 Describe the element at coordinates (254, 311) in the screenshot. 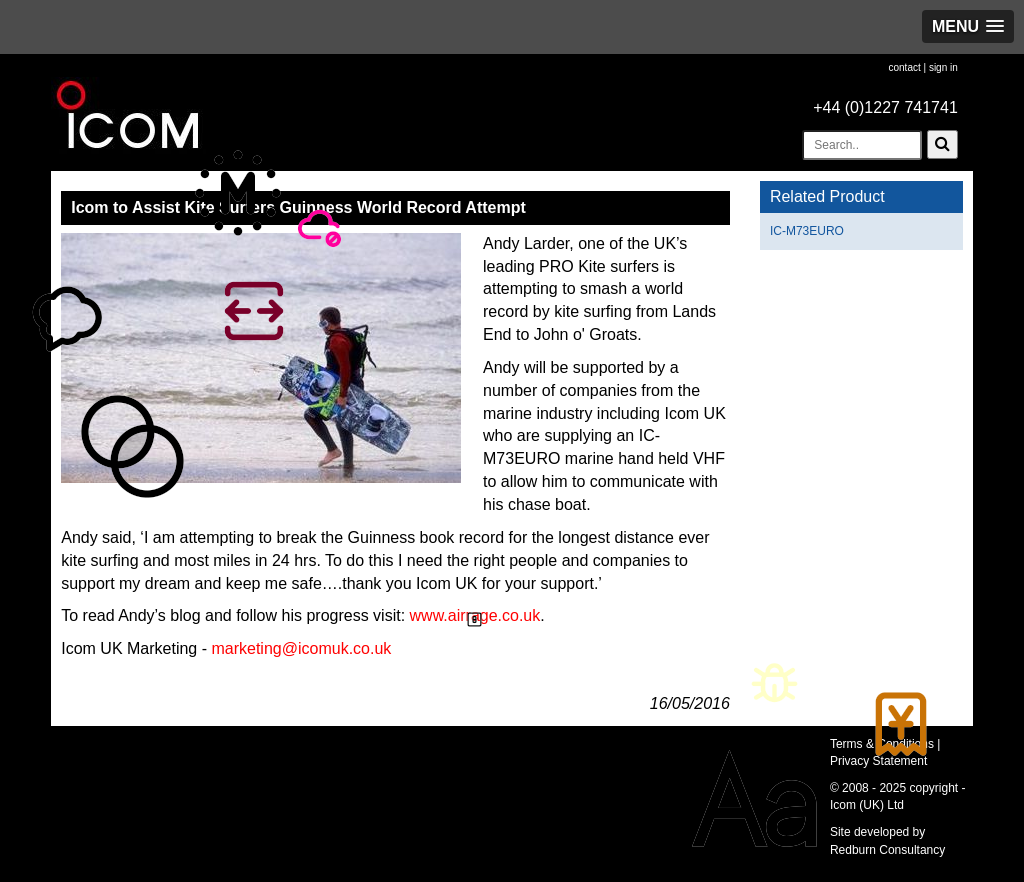

I see `expand to wide viewport mode` at that location.